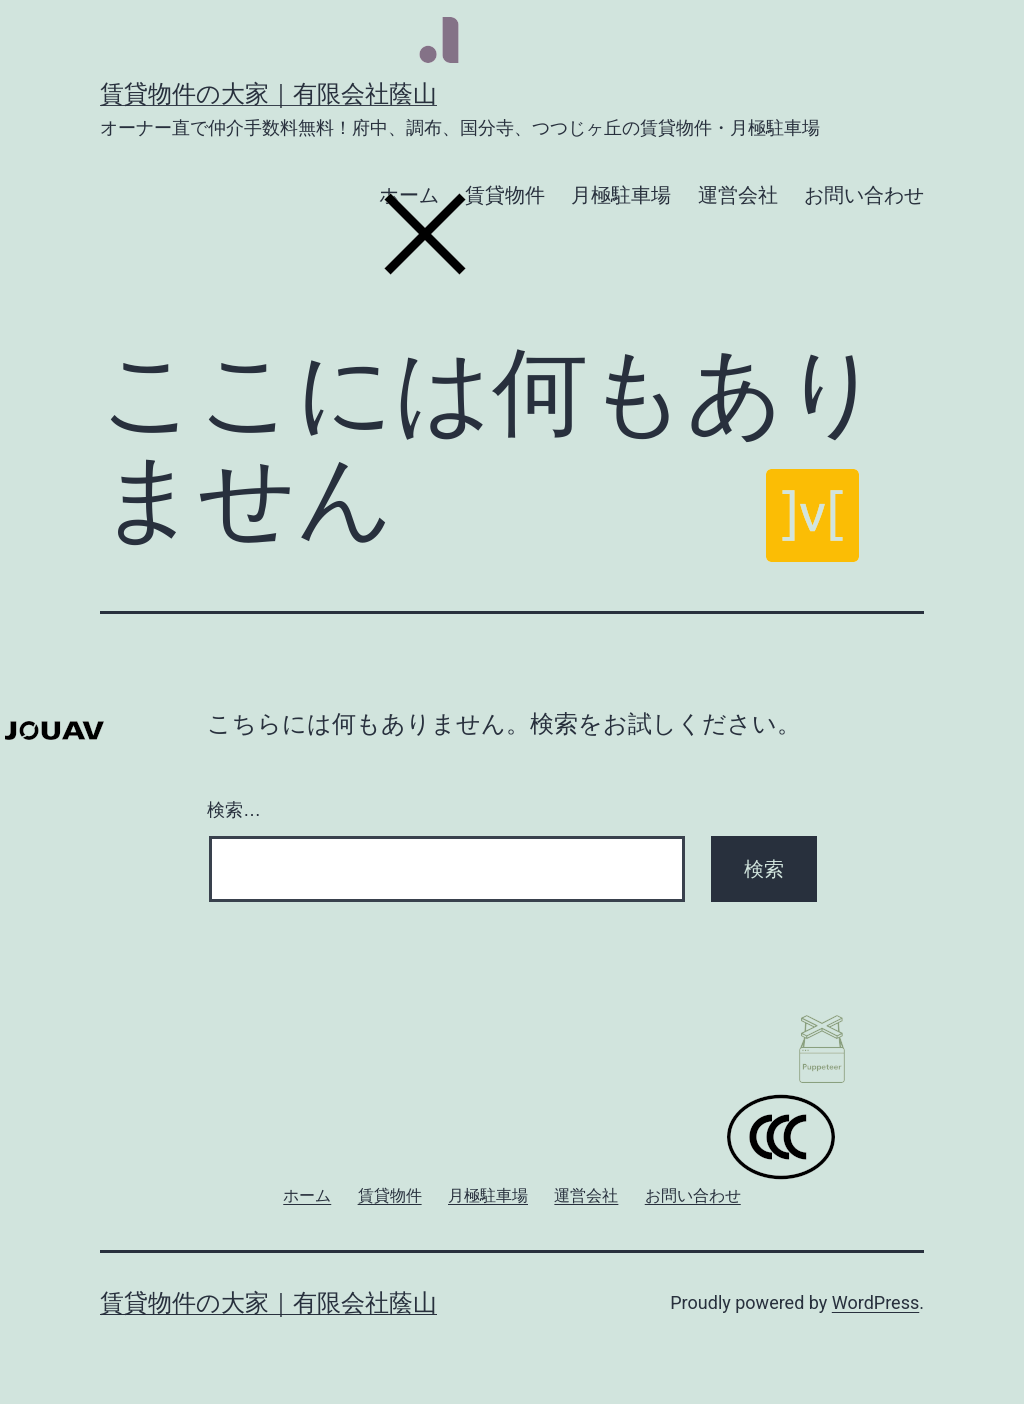 This screenshot has width=1024, height=1404. Describe the element at coordinates (425, 234) in the screenshot. I see `close or dismiss the current window` at that location.